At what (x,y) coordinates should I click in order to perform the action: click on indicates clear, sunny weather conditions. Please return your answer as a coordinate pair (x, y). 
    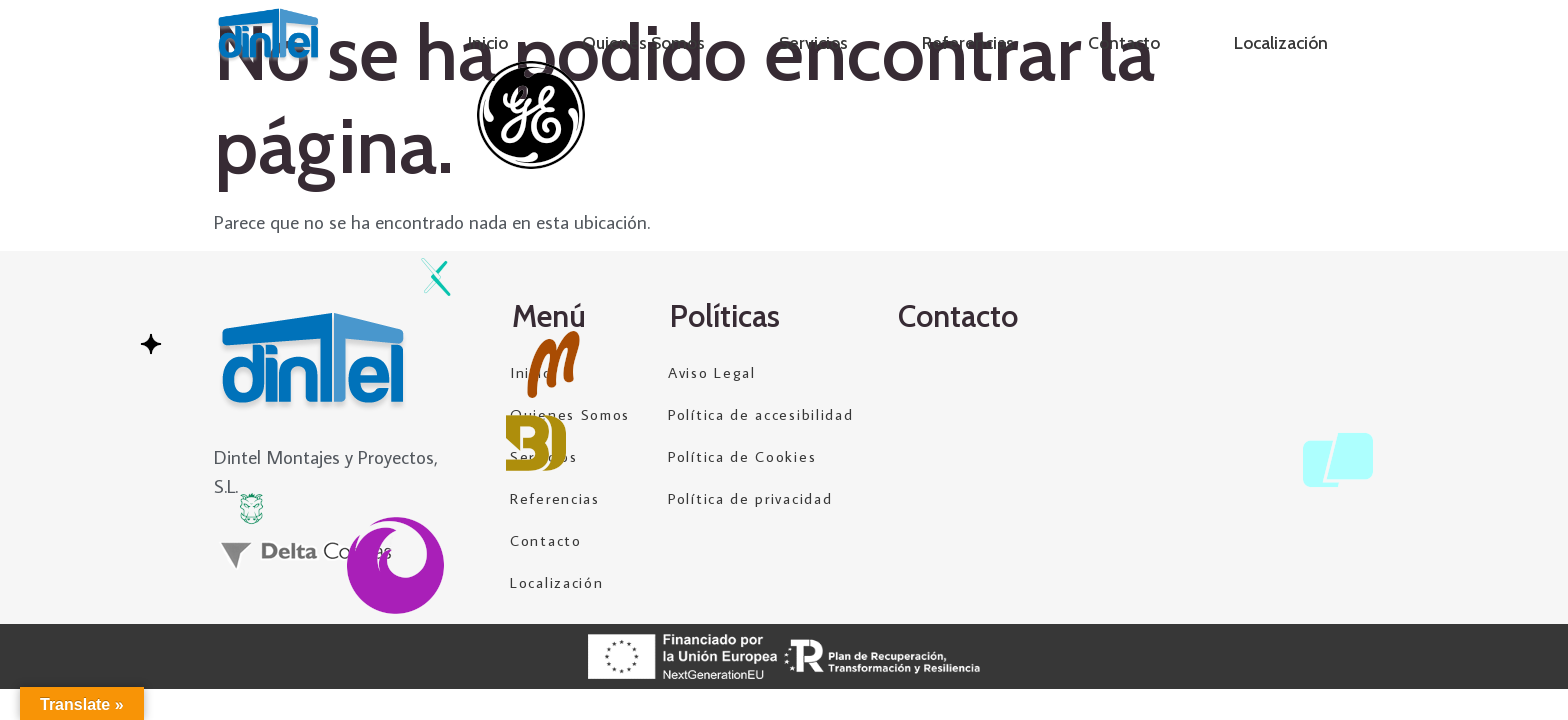
    Looking at the image, I should click on (151, 344).